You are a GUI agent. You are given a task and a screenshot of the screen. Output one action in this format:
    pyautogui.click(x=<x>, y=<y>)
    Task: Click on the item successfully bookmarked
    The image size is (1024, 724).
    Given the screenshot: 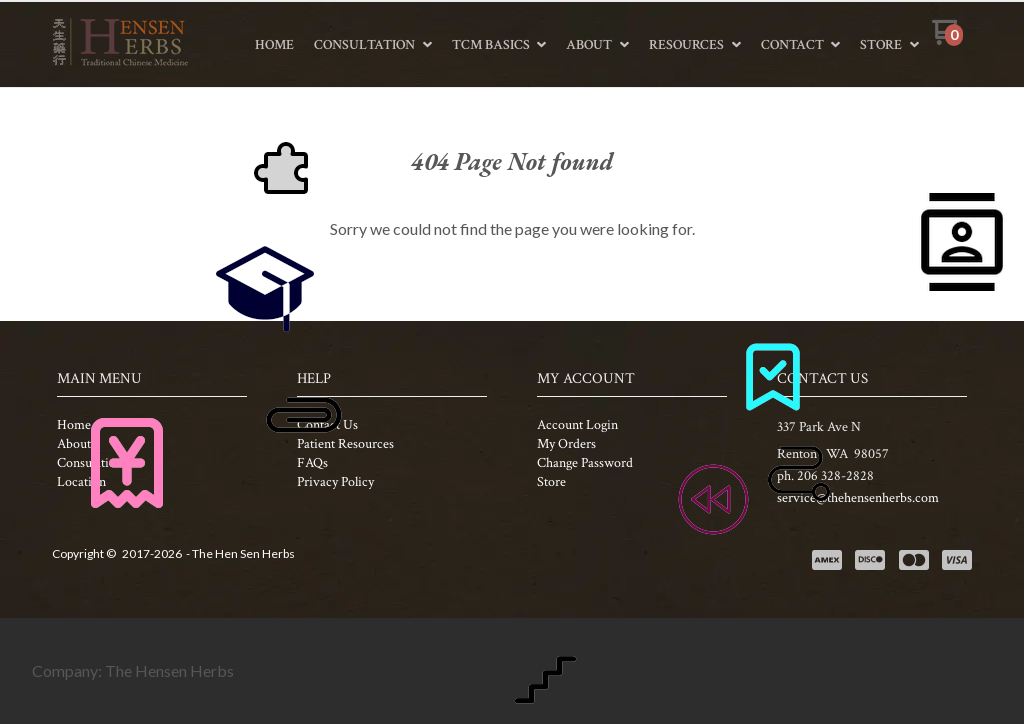 What is the action you would take?
    pyautogui.click(x=773, y=377)
    